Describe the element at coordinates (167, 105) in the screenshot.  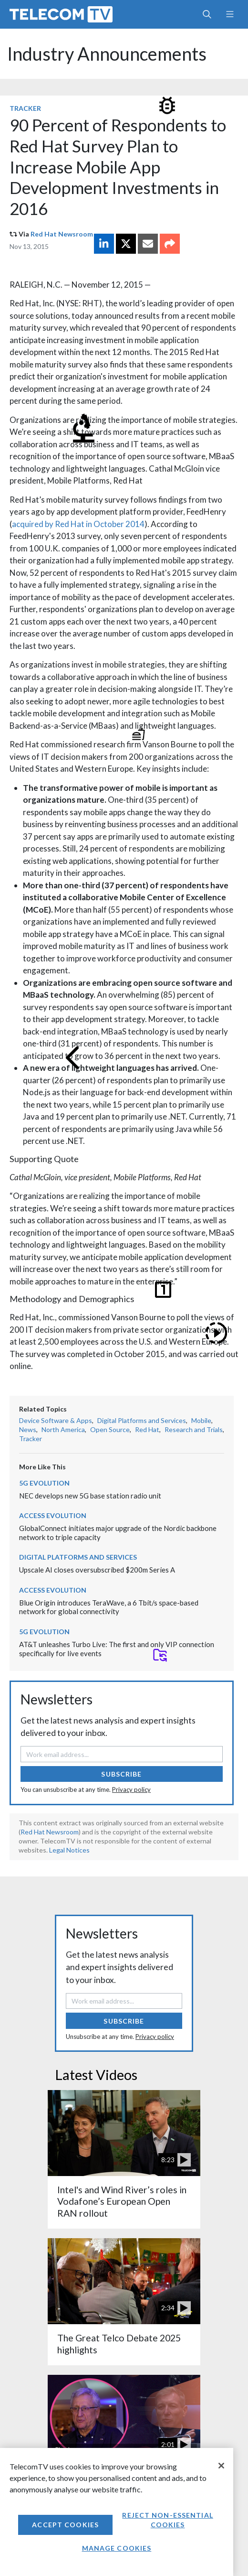
I see `report a bug or issue` at that location.